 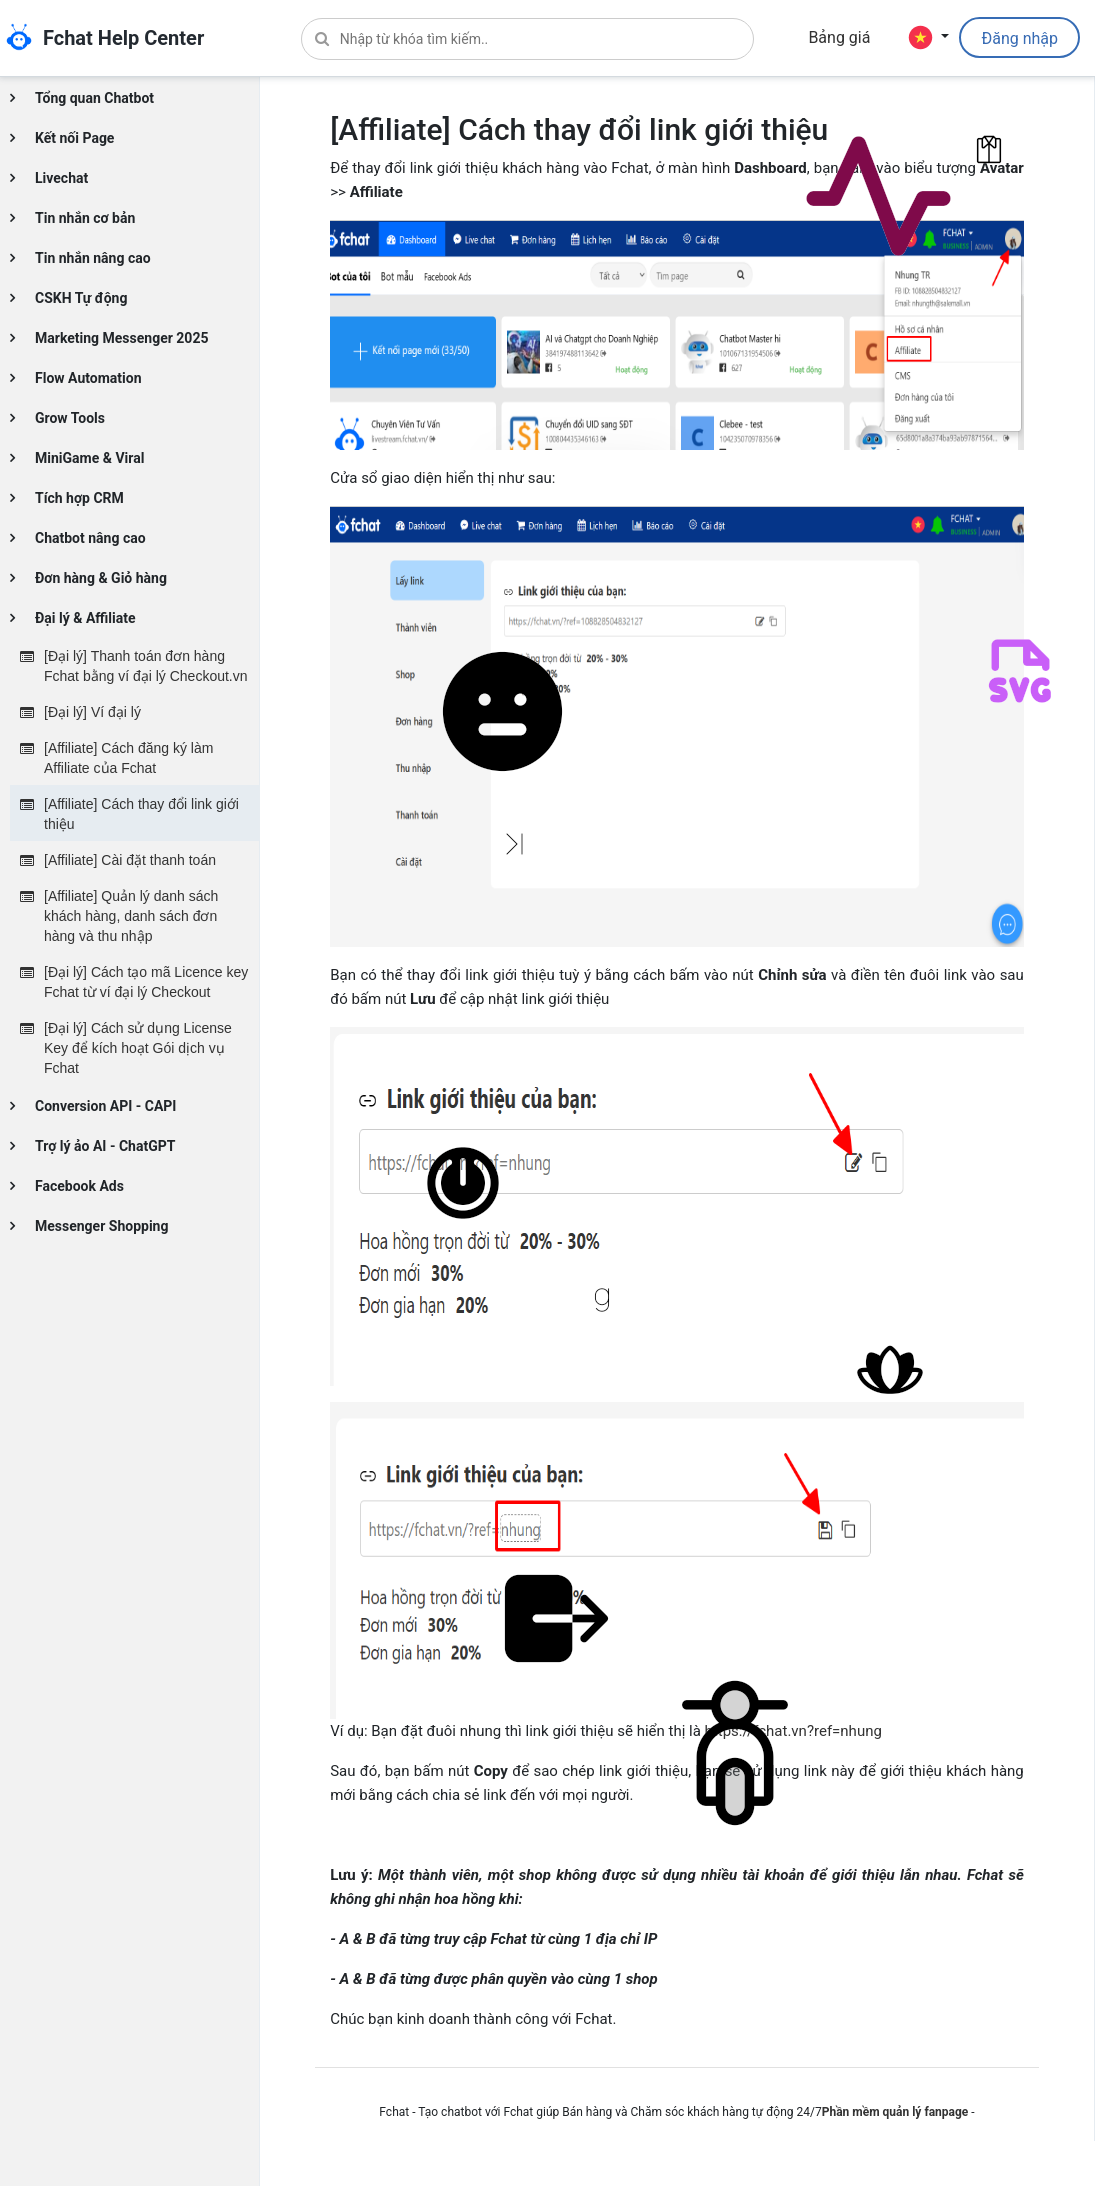 What do you see at coordinates (602, 1300) in the screenshot?
I see `open Goodreads app` at bounding box center [602, 1300].